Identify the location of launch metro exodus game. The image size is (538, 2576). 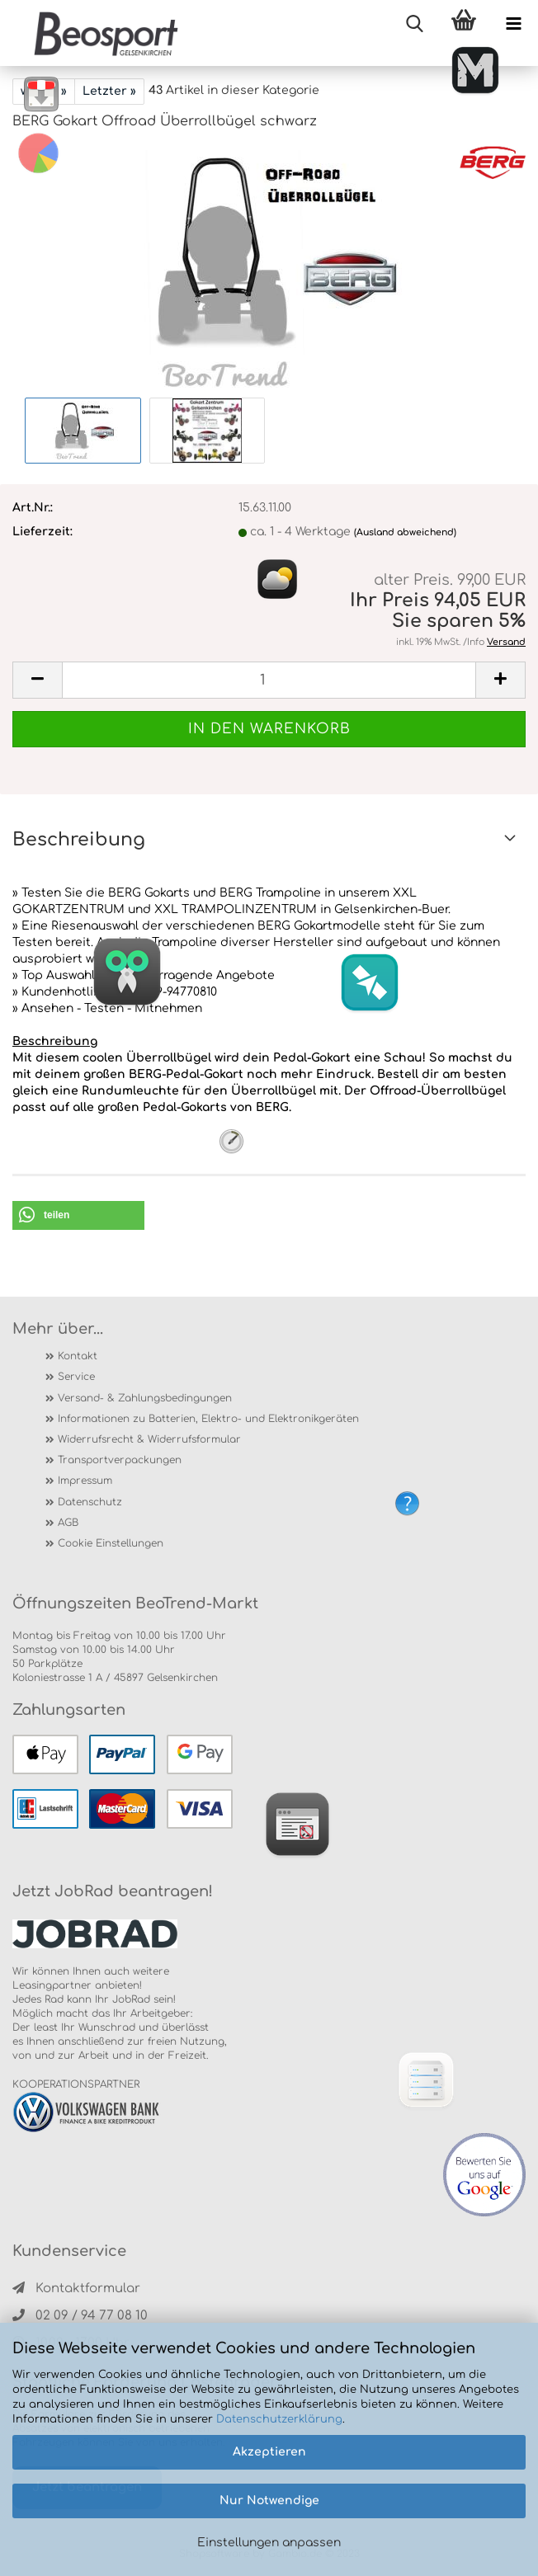
(475, 70).